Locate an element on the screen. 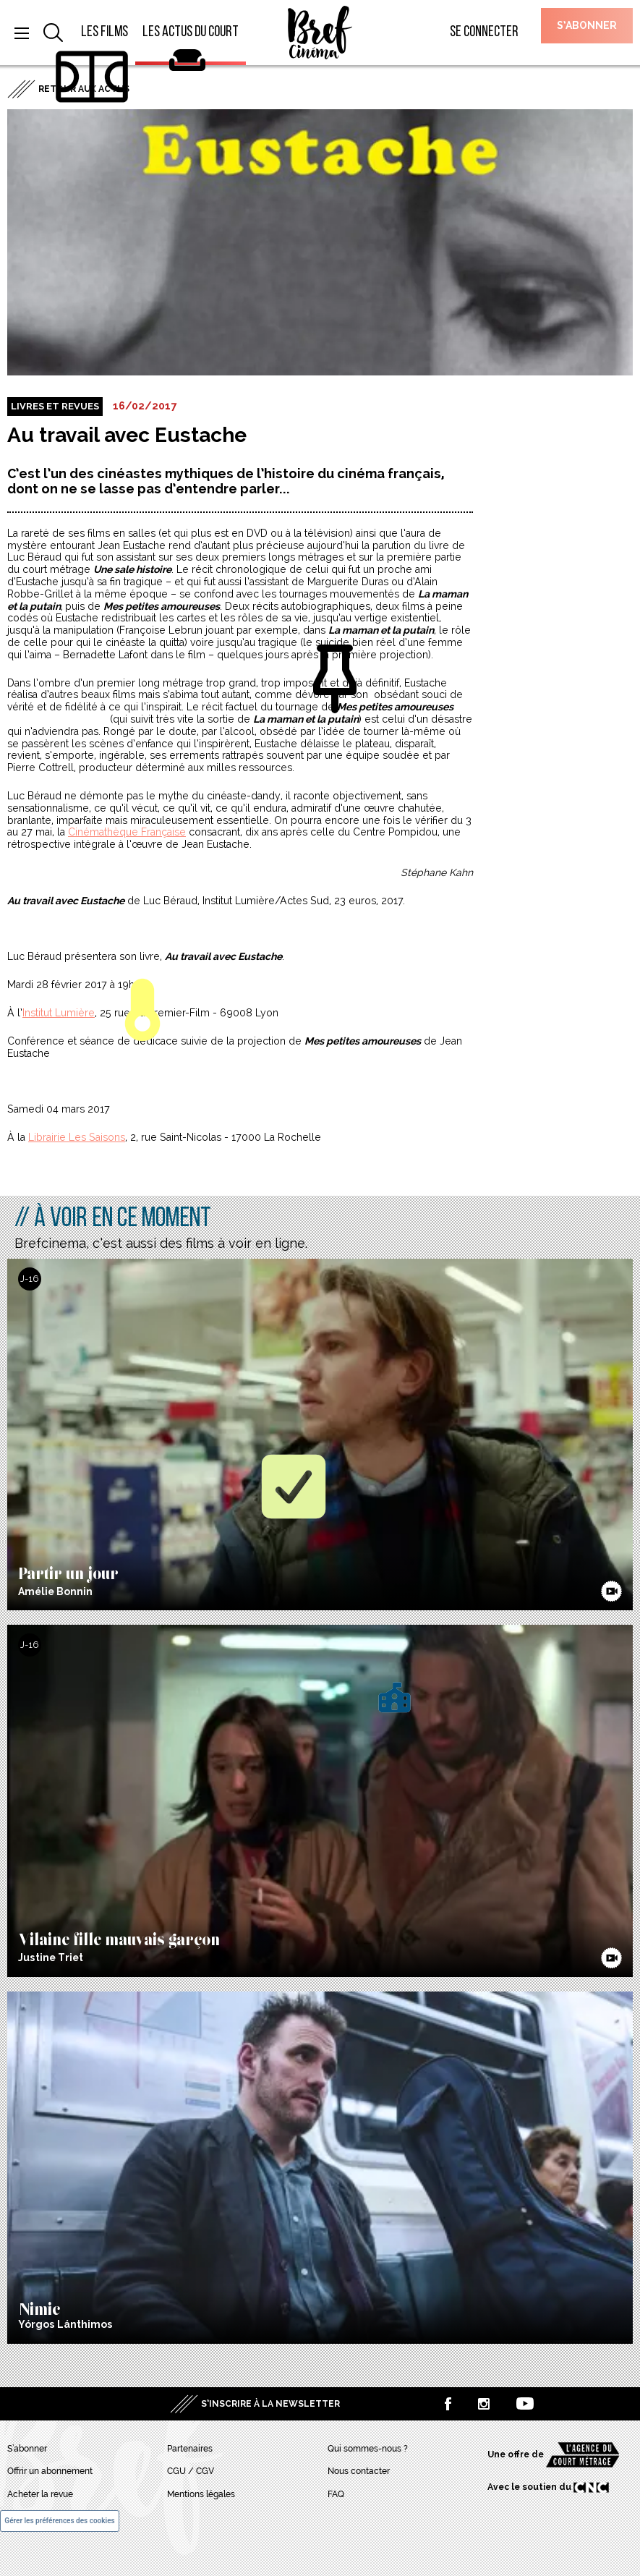 This screenshot has width=640, height=2576. navigate to school or educational institution is located at coordinates (394, 1698).